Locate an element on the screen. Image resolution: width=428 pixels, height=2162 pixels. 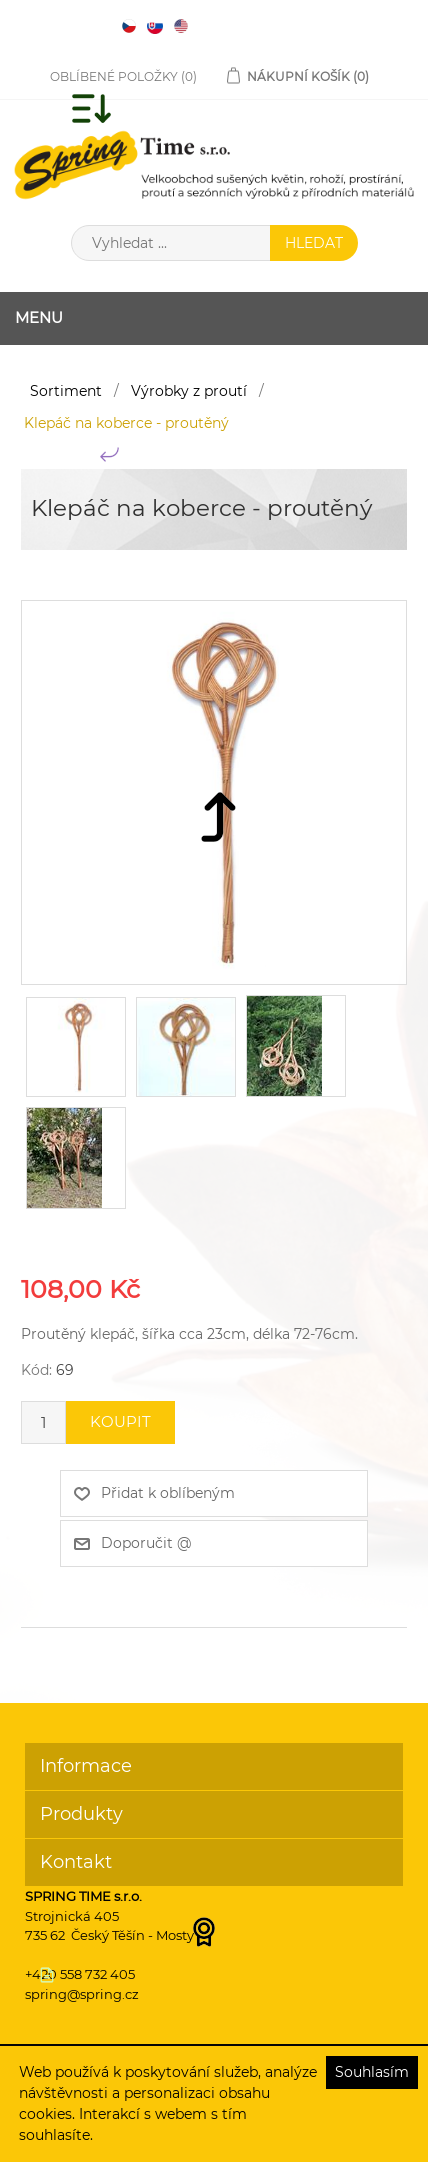
sort items in descending order is located at coordinates (90, 108).